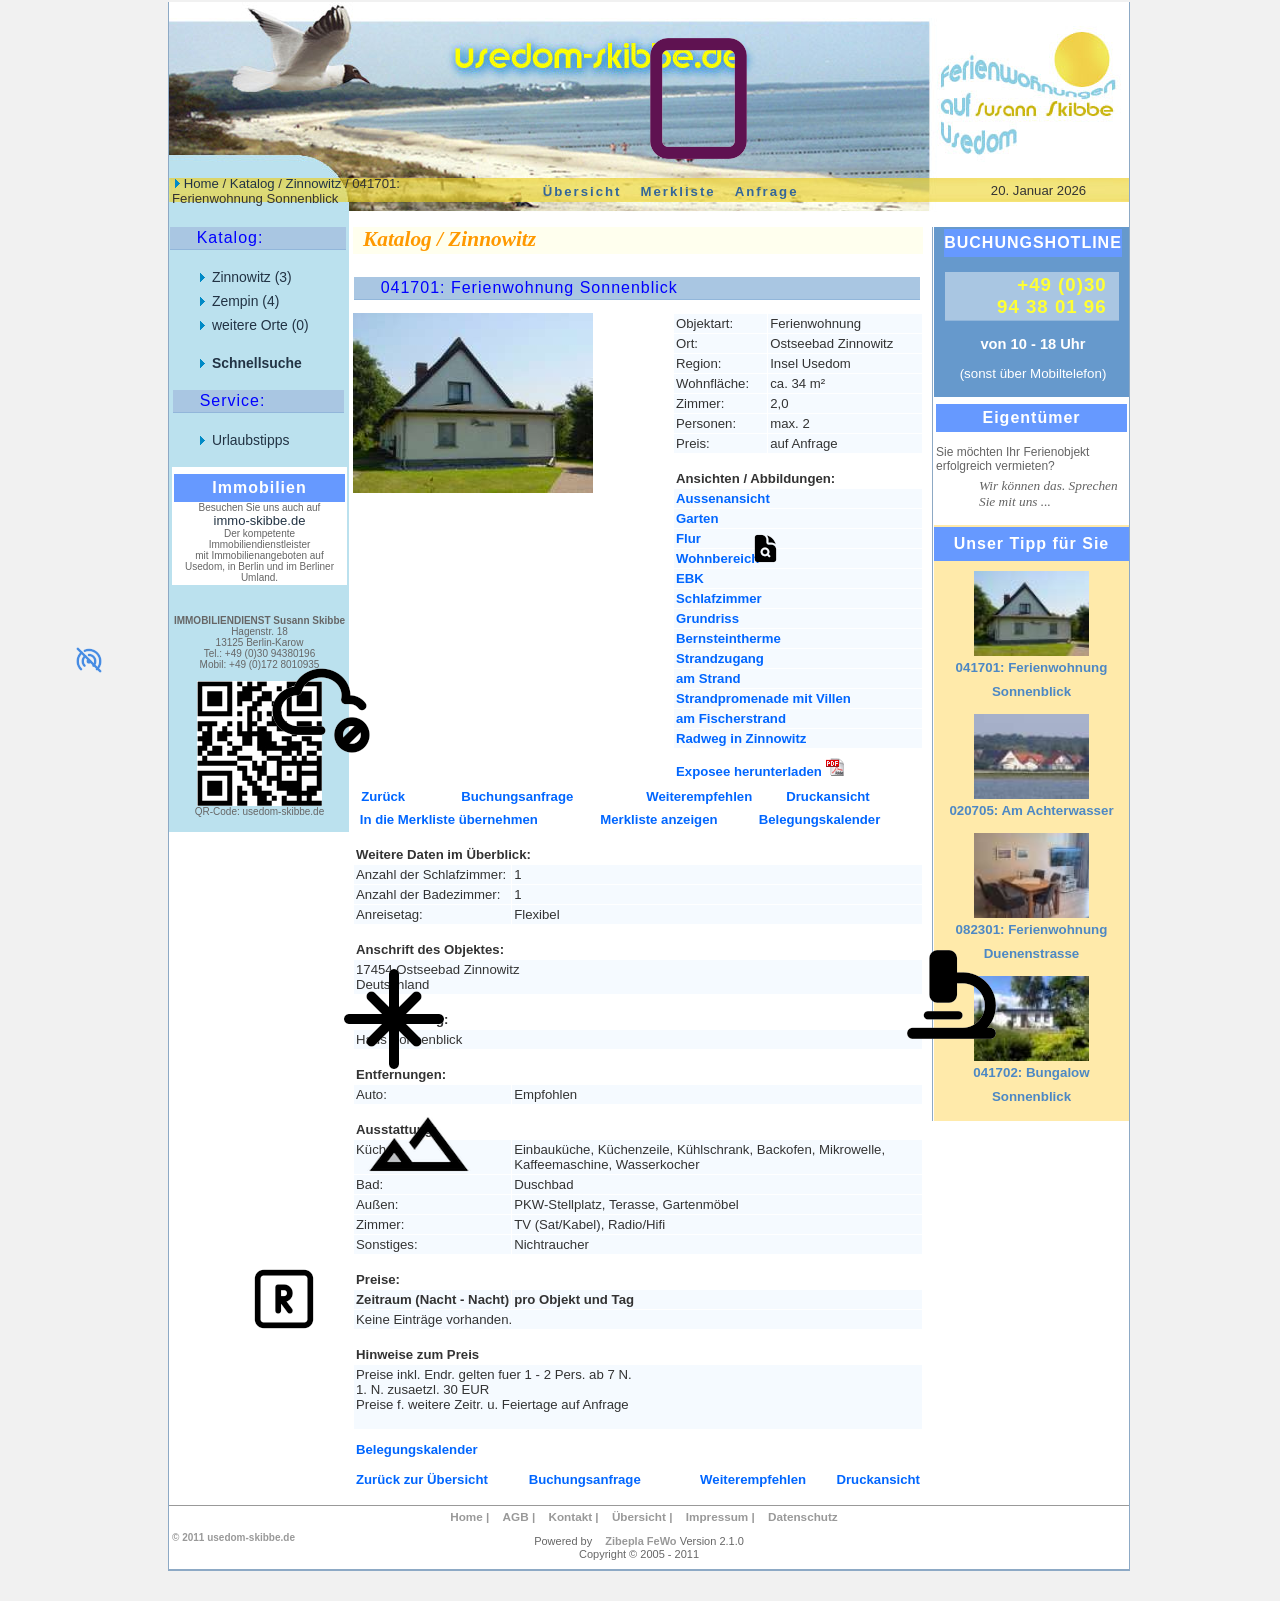 The width and height of the screenshot is (1280, 1601). What do you see at coordinates (698, 98) in the screenshot?
I see `represents a vertical card or panel layout` at bounding box center [698, 98].